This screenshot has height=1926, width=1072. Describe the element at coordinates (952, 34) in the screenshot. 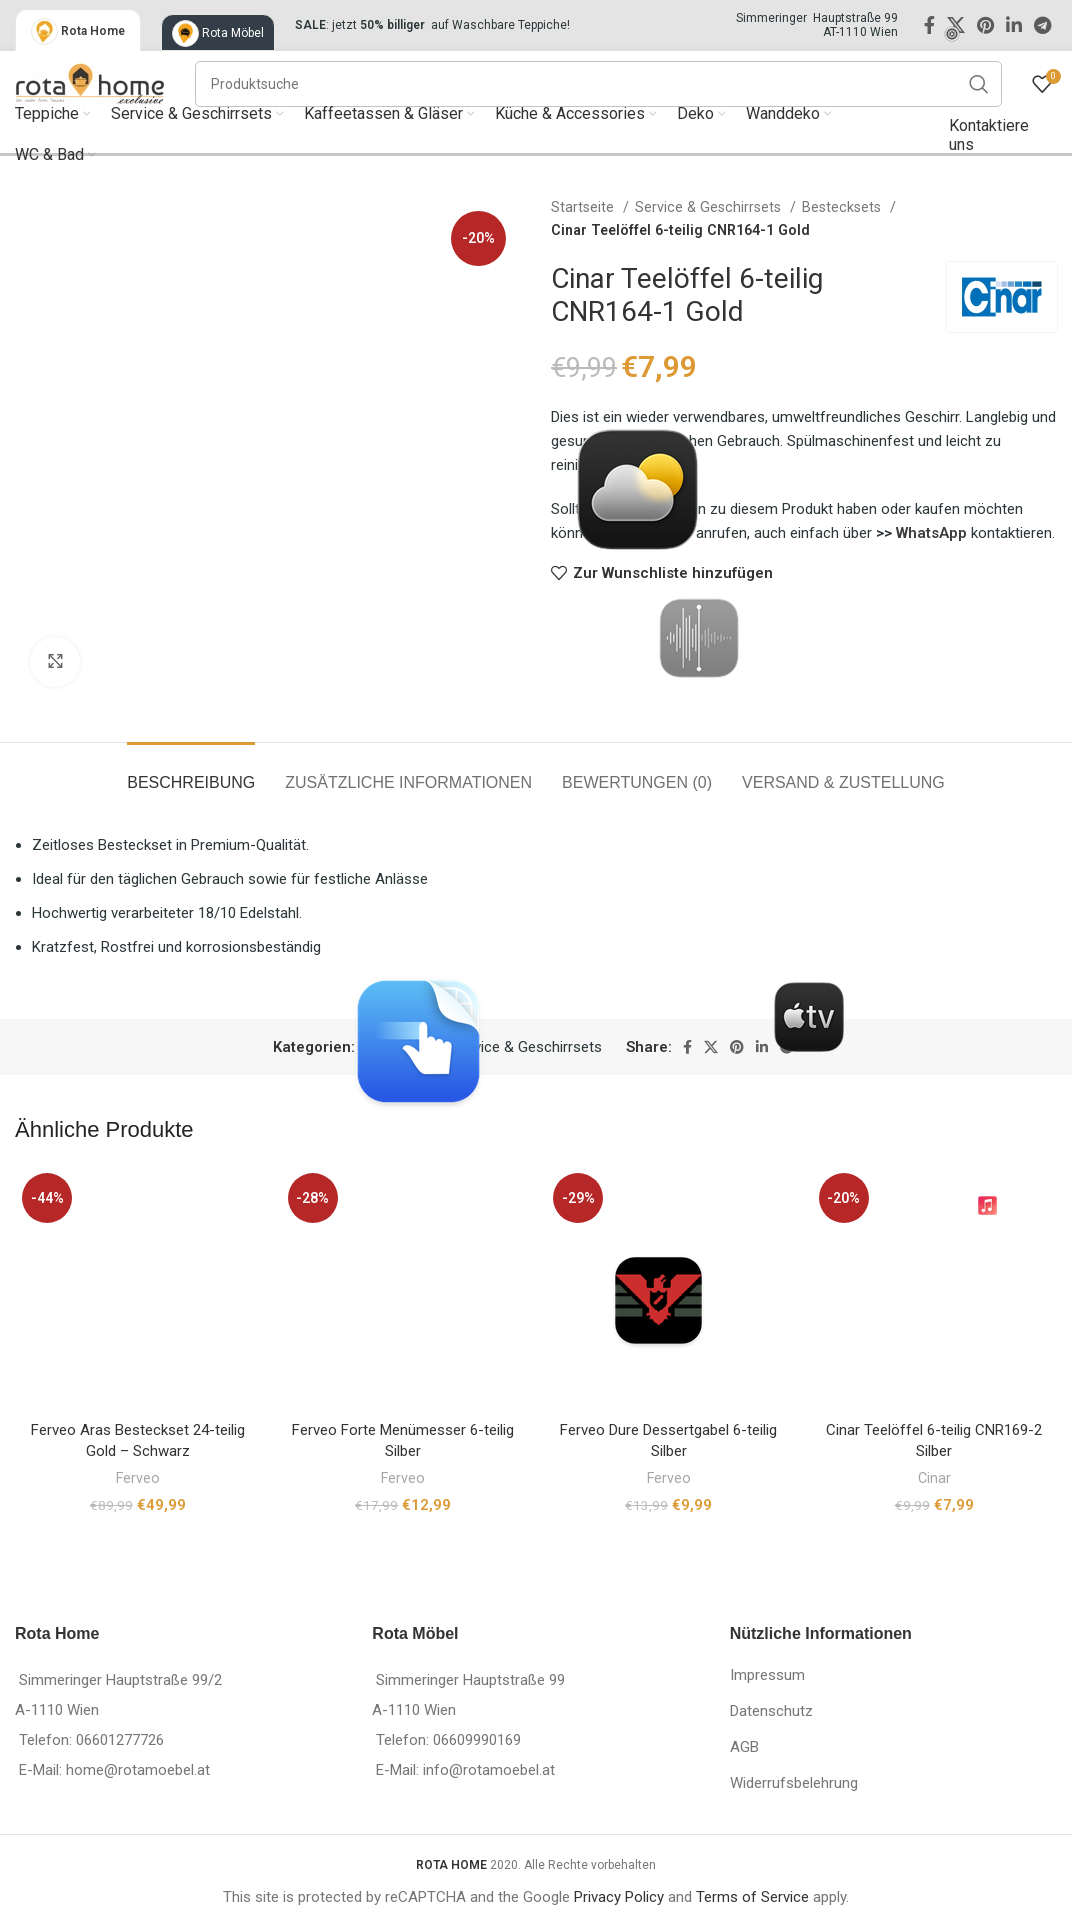

I see `open system preferences` at that location.